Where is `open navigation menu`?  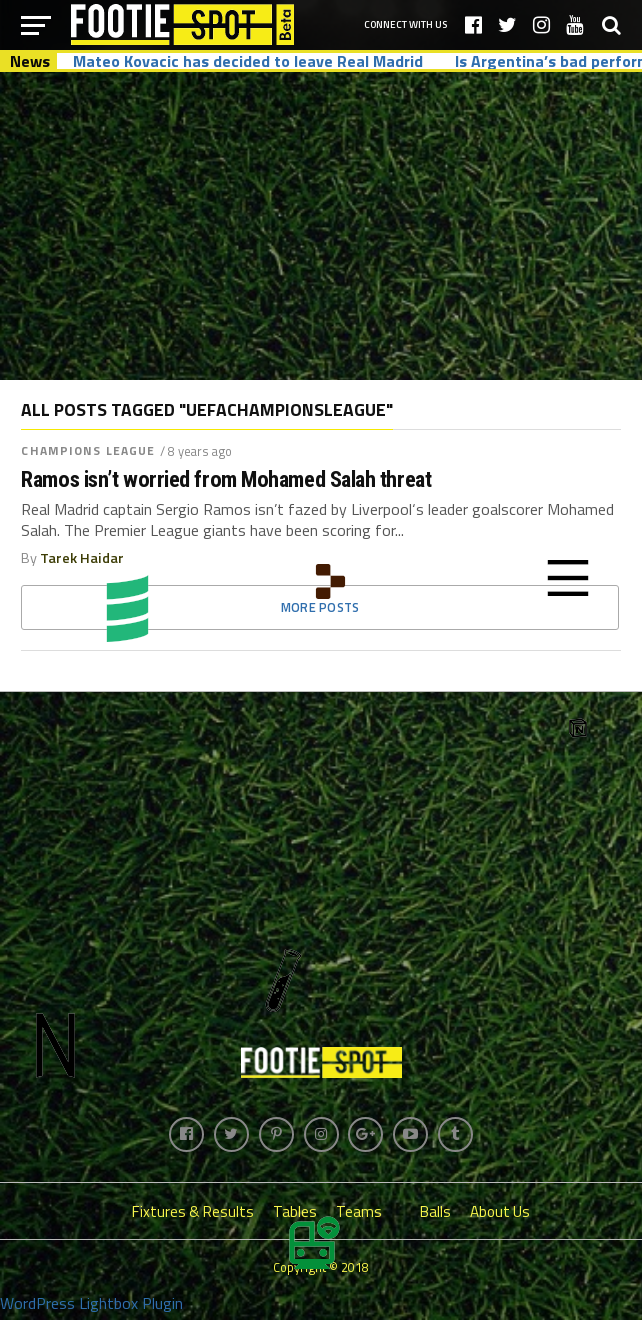
open navigation menu is located at coordinates (568, 578).